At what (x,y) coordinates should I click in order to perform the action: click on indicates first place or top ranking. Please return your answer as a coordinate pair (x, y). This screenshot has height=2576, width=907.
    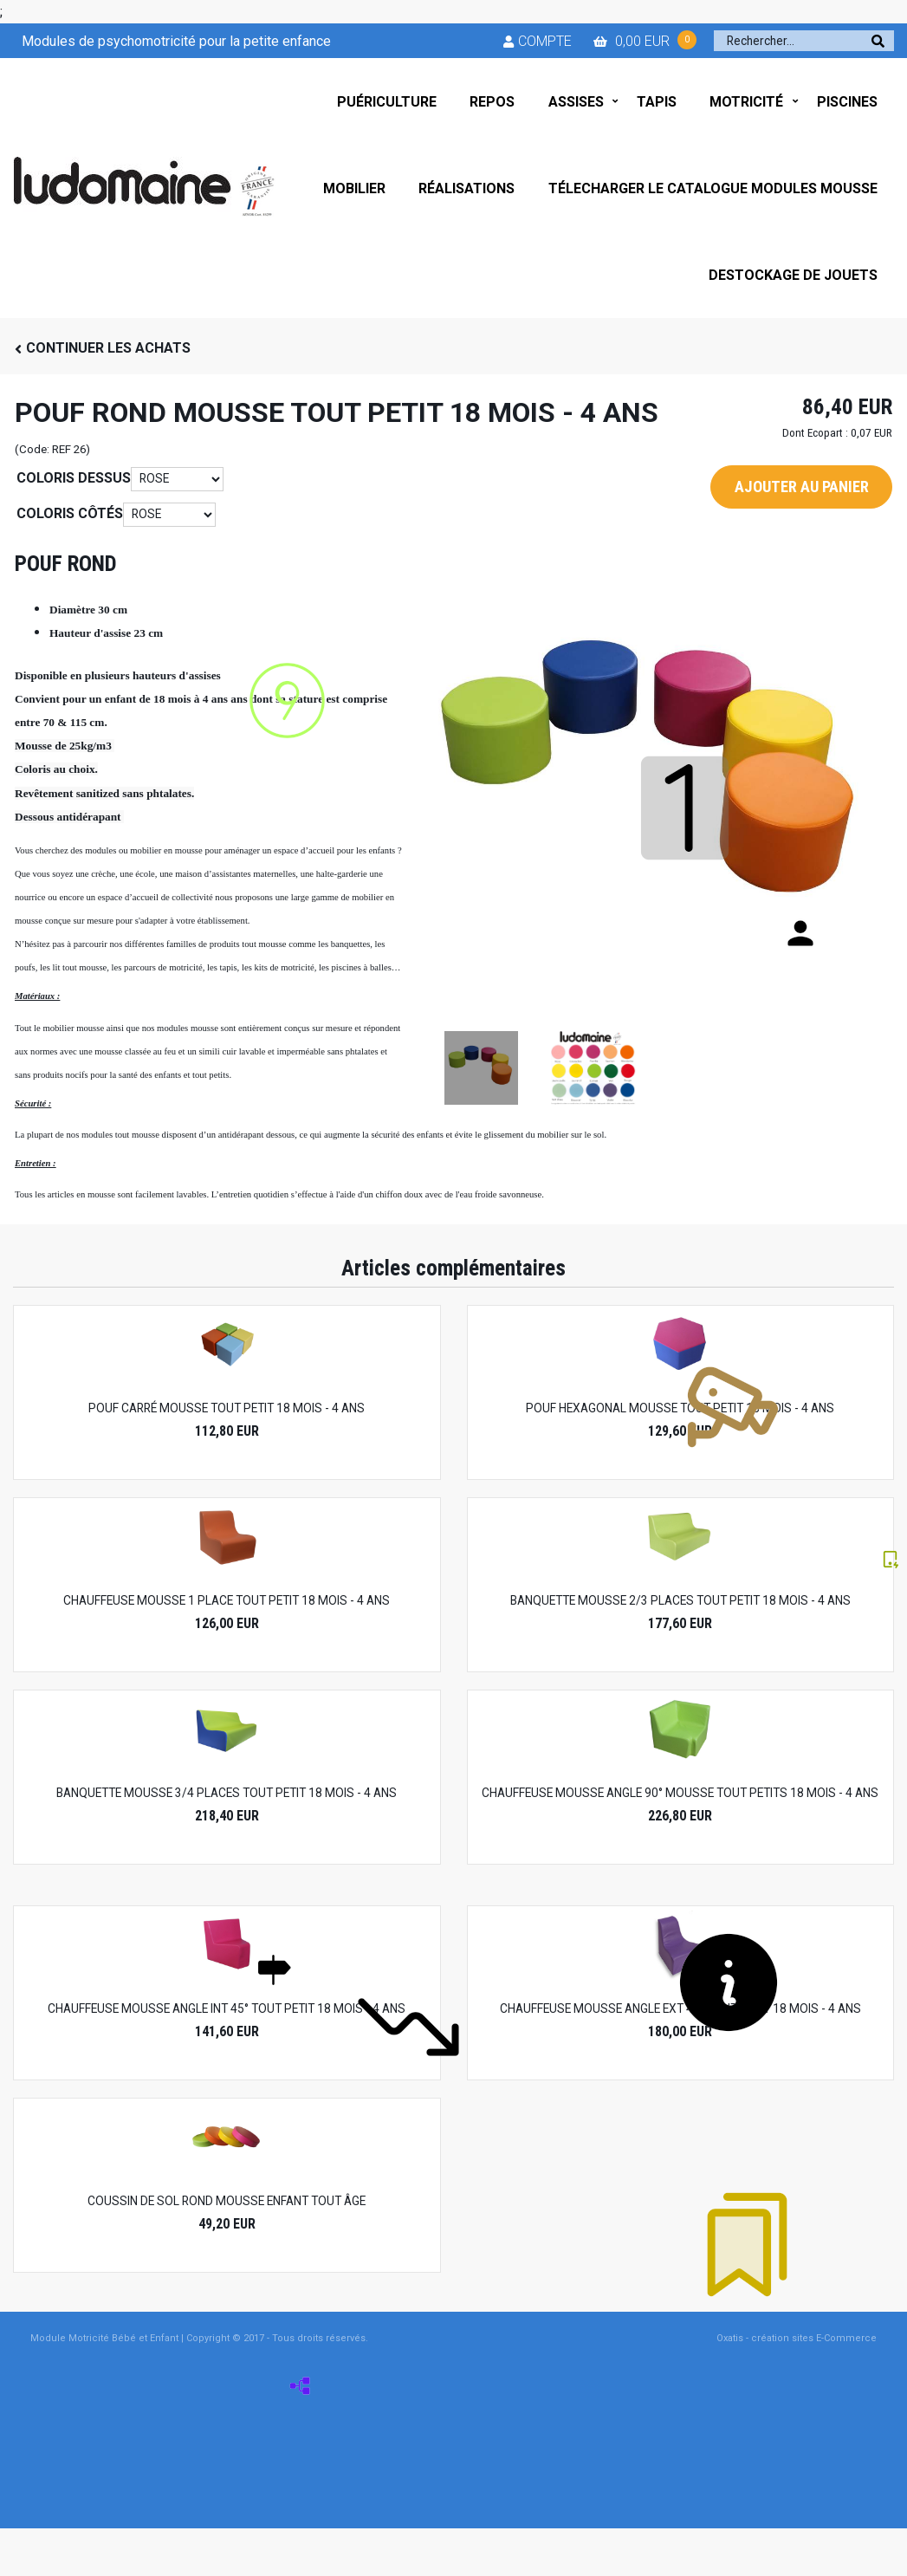
    Looking at the image, I should click on (684, 808).